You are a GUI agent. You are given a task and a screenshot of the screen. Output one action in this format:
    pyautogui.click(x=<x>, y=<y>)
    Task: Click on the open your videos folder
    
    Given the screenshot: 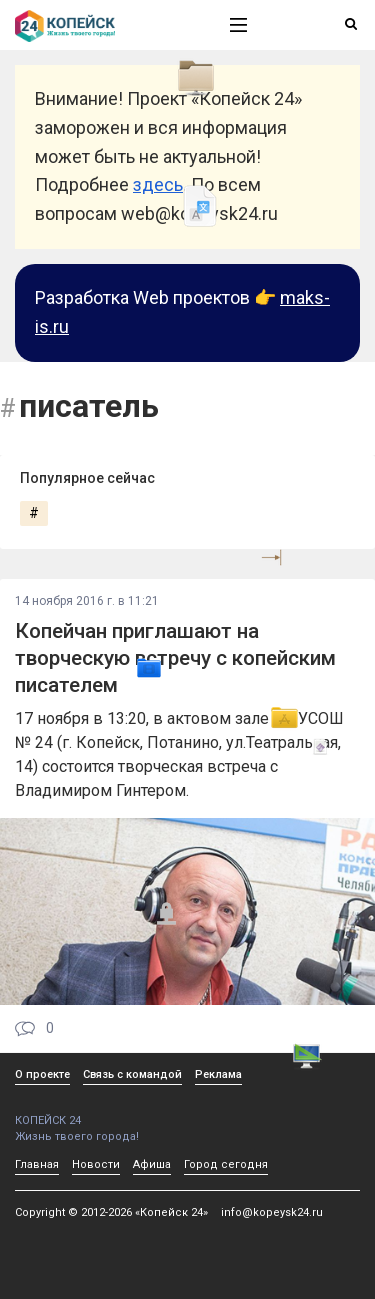 What is the action you would take?
    pyautogui.click(x=149, y=668)
    